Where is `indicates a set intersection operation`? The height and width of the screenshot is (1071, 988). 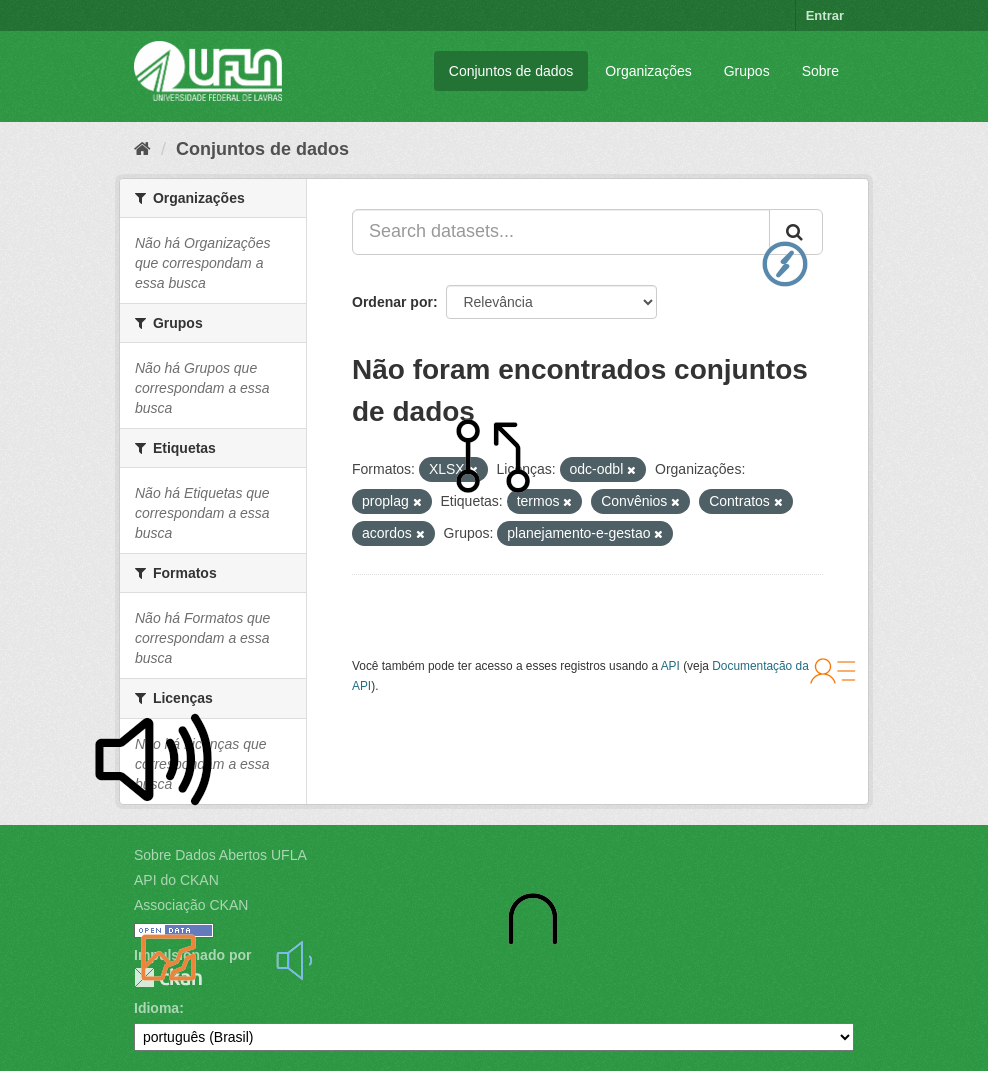
indicates a set intersection operation is located at coordinates (533, 920).